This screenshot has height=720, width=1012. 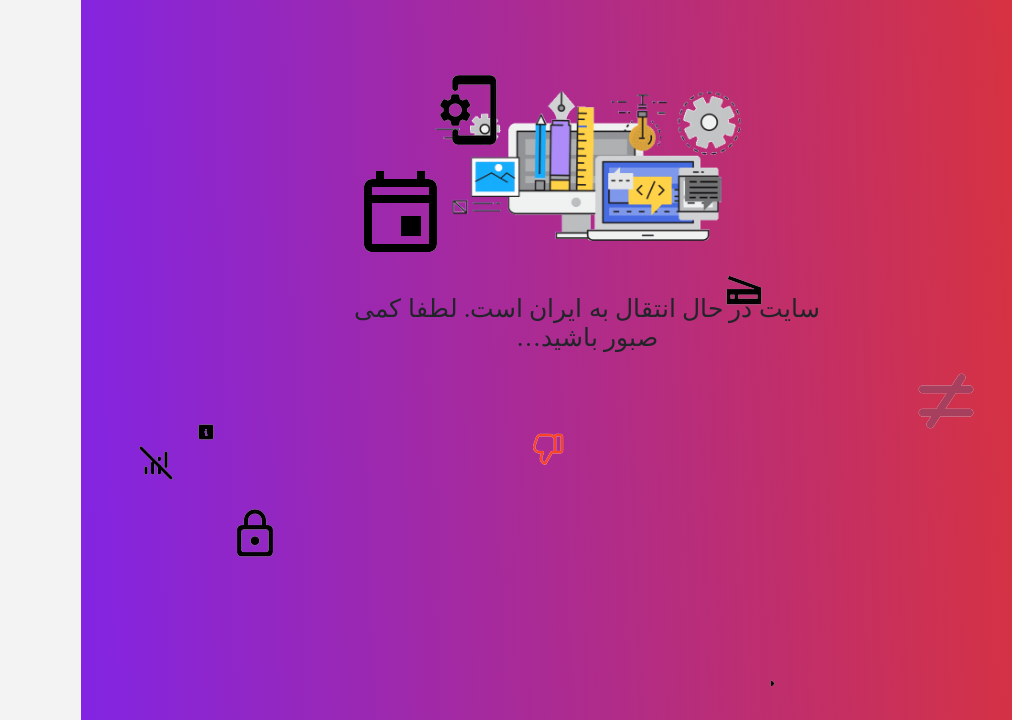 What do you see at coordinates (255, 534) in the screenshot?
I see `indicates a locked or secured item` at bounding box center [255, 534].